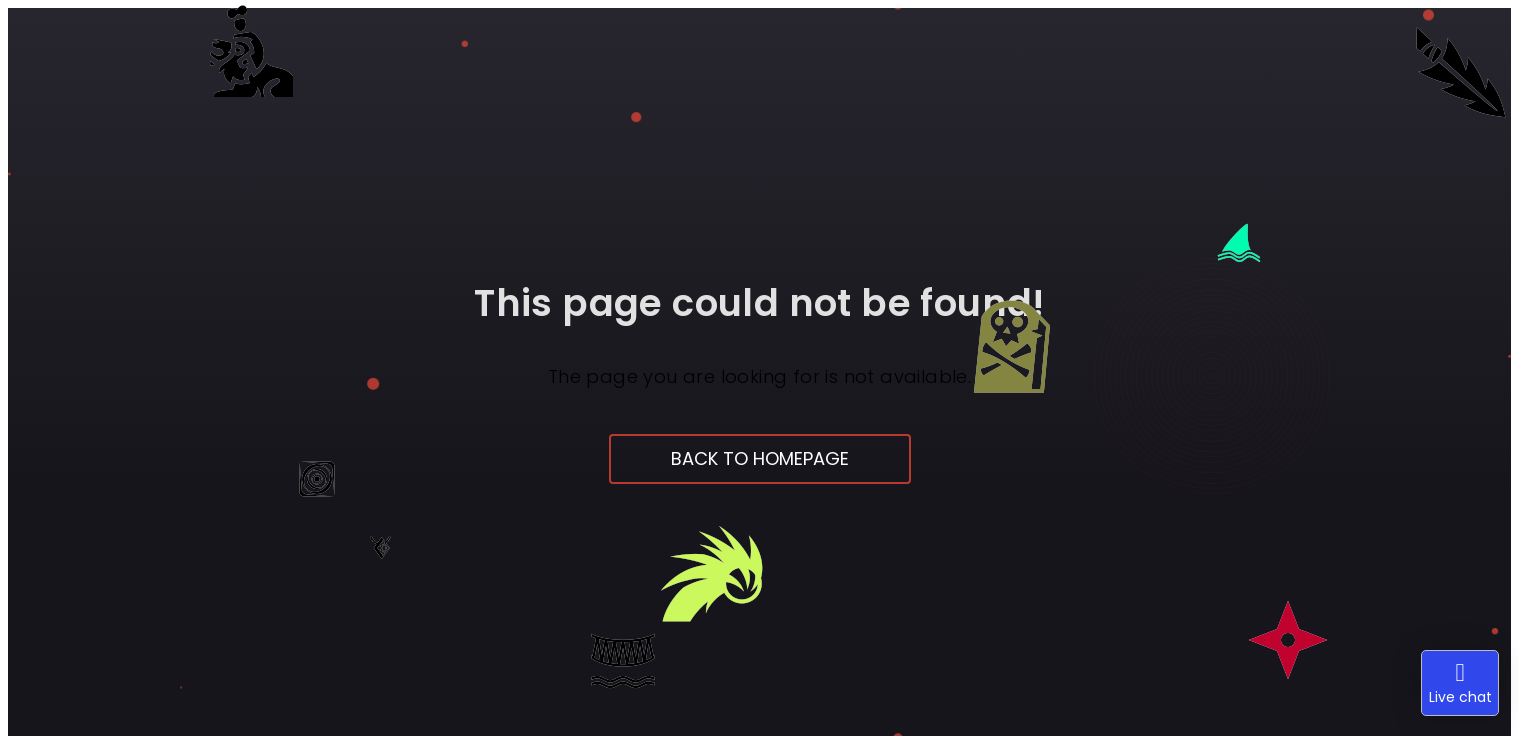  I want to click on strength tarot card icon, so click(247, 51).